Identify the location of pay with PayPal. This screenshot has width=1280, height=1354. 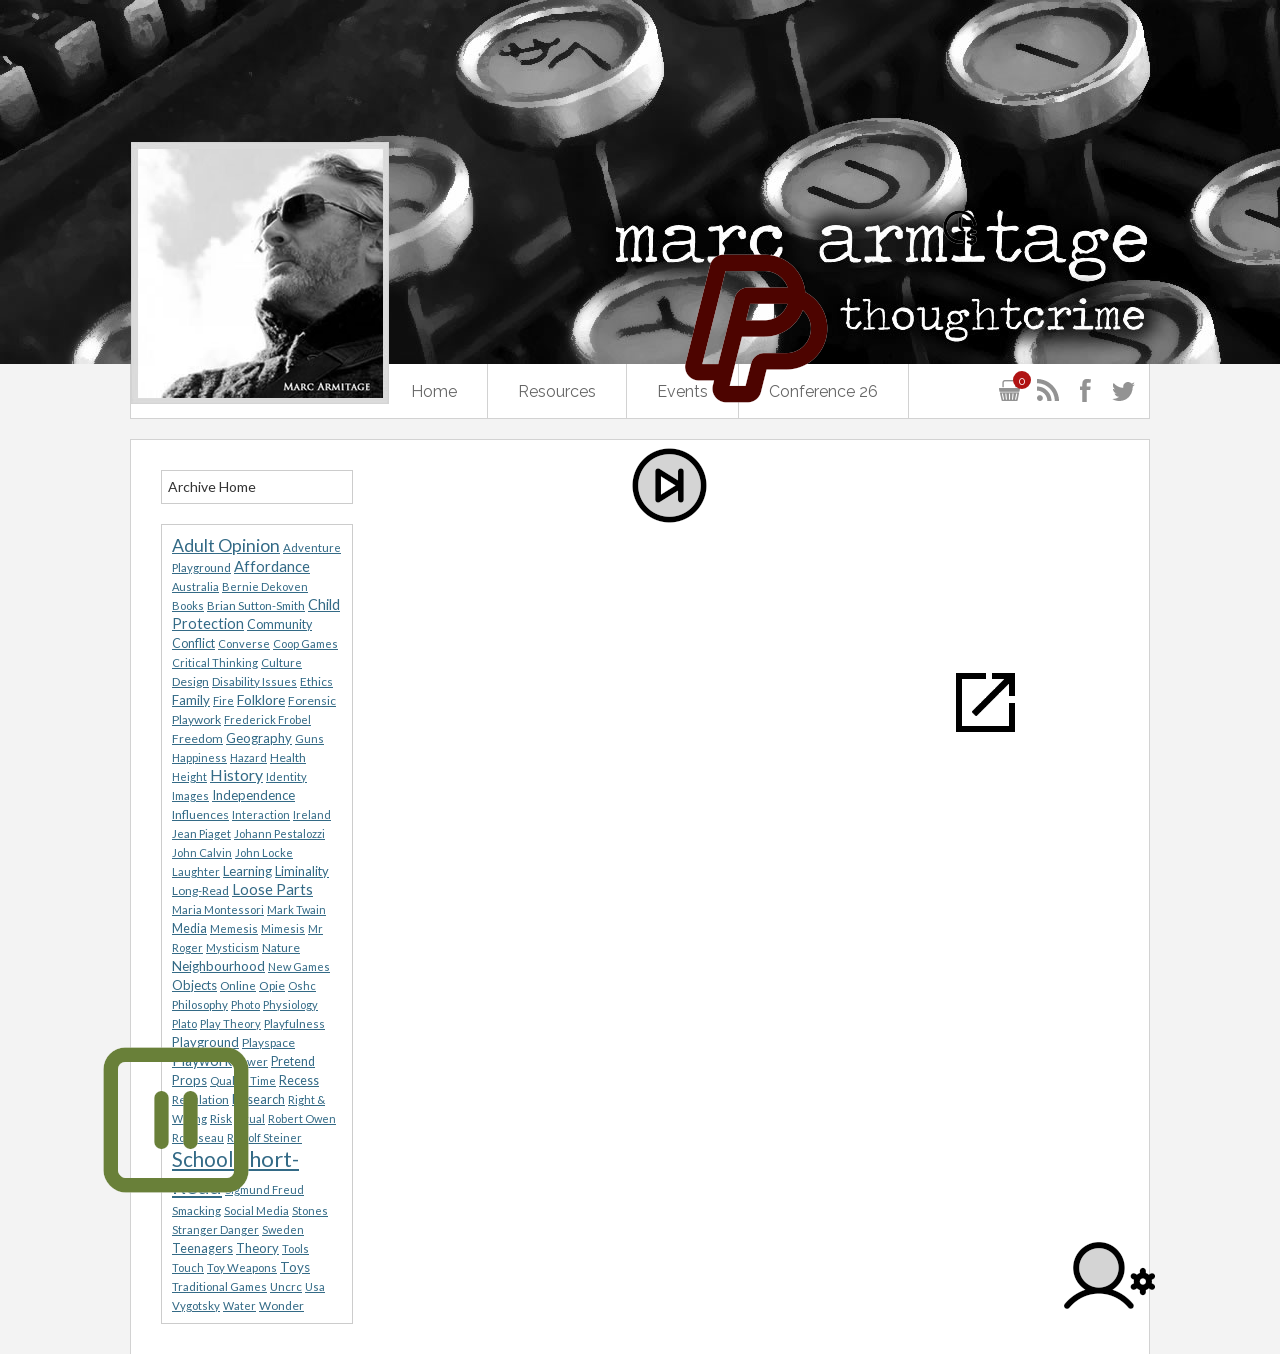
(753, 328).